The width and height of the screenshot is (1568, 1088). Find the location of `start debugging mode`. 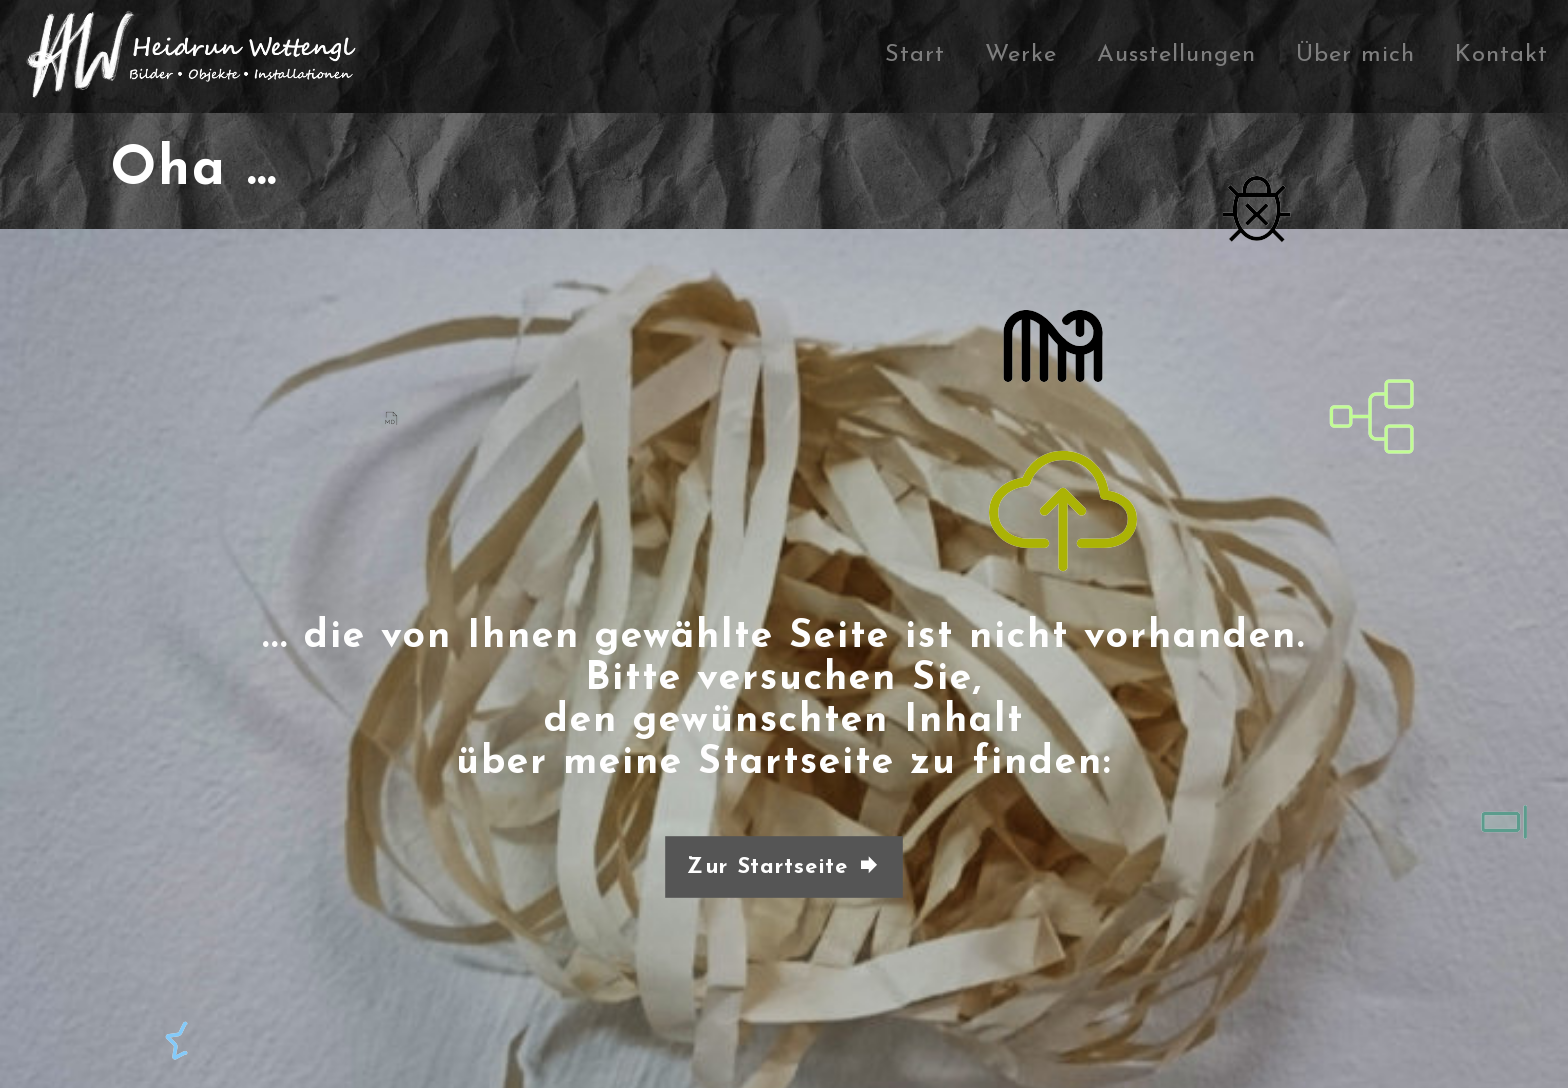

start debugging mode is located at coordinates (1257, 210).